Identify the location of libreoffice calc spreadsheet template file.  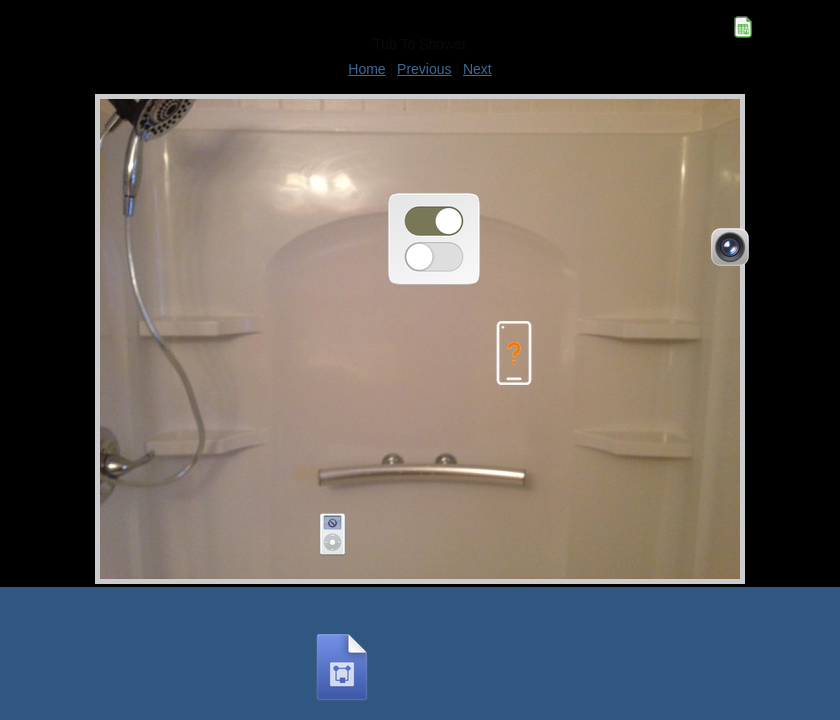
(743, 27).